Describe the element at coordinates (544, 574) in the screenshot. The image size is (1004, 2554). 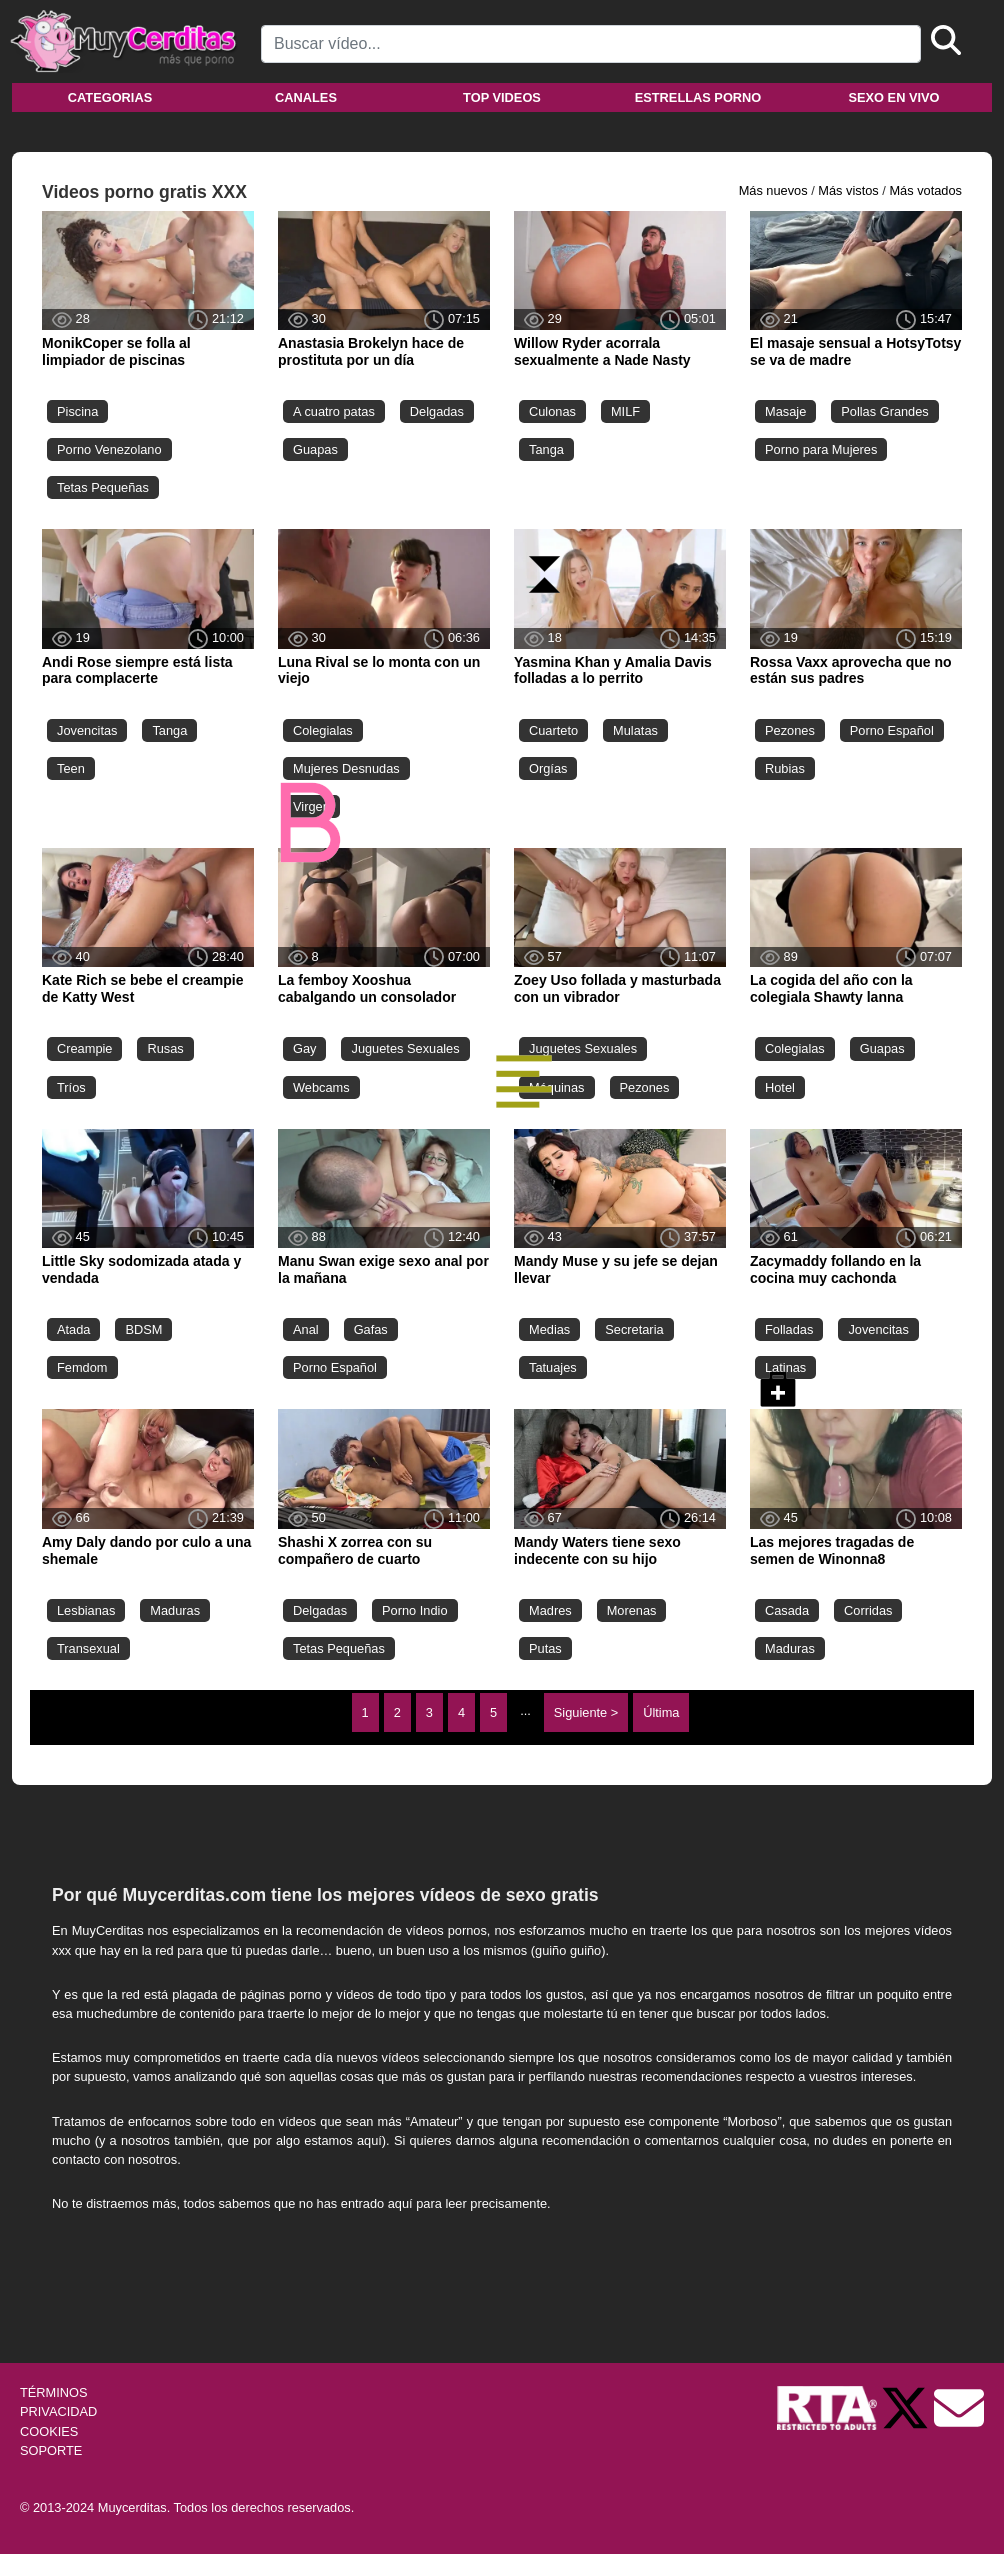
I see `collapse or contract content vertically` at that location.